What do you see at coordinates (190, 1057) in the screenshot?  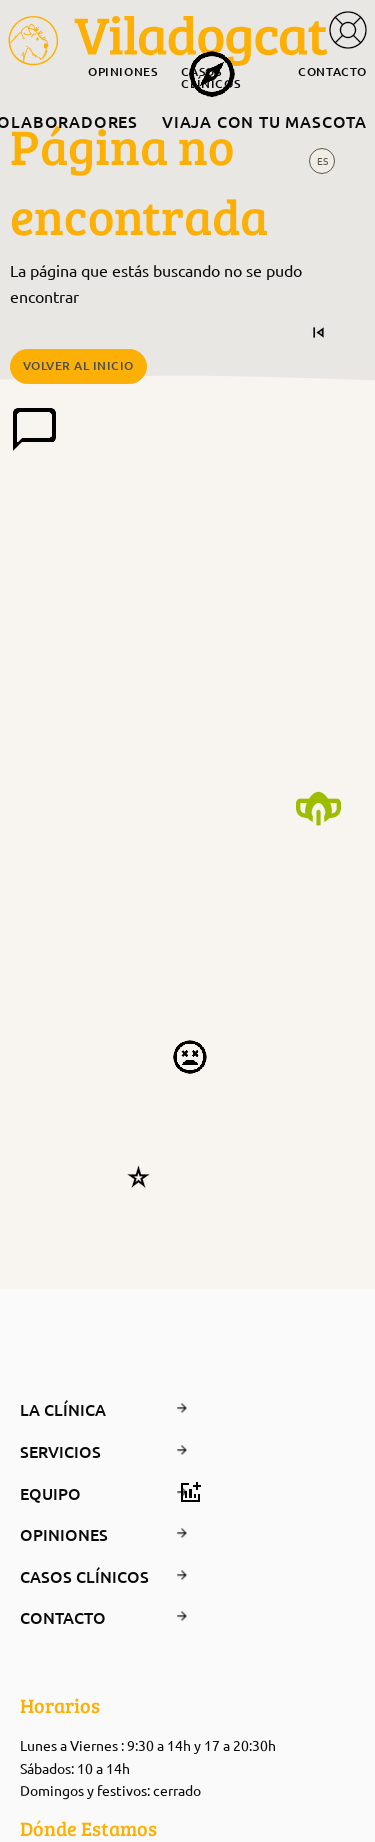 I see `submit negative feedback or rating` at bounding box center [190, 1057].